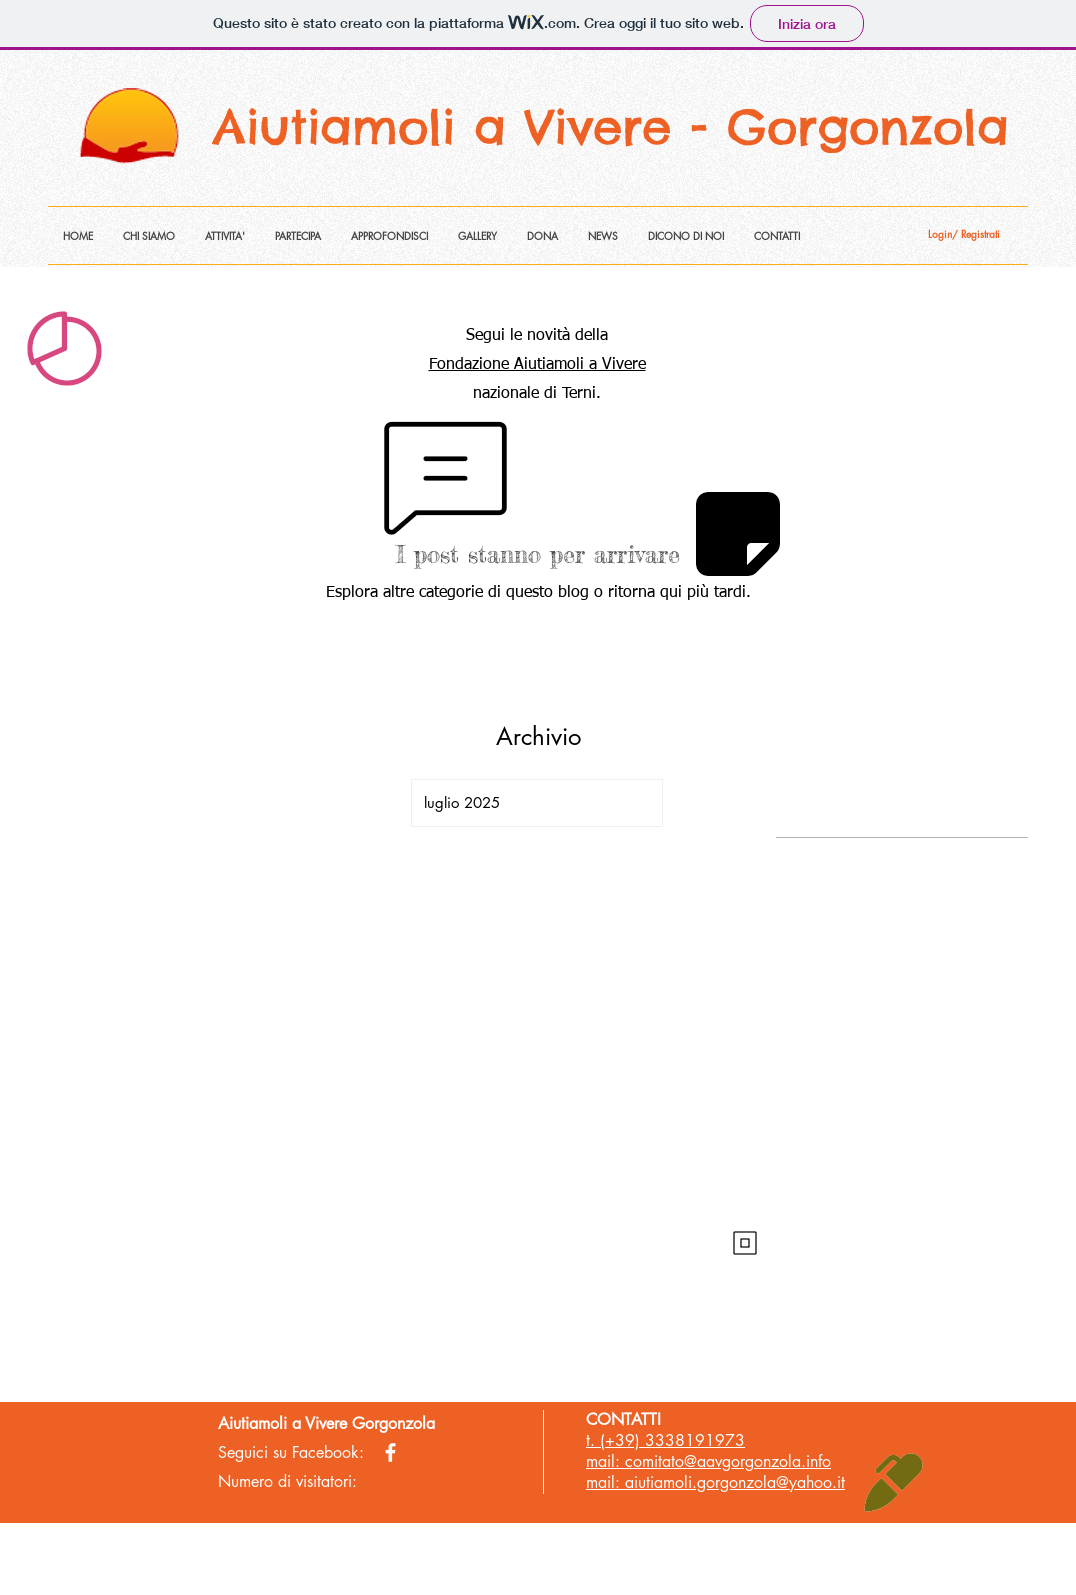  What do you see at coordinates (445, 468) in the screenshot?
I see `open chat or messaging` at bounding box center [445, 468].